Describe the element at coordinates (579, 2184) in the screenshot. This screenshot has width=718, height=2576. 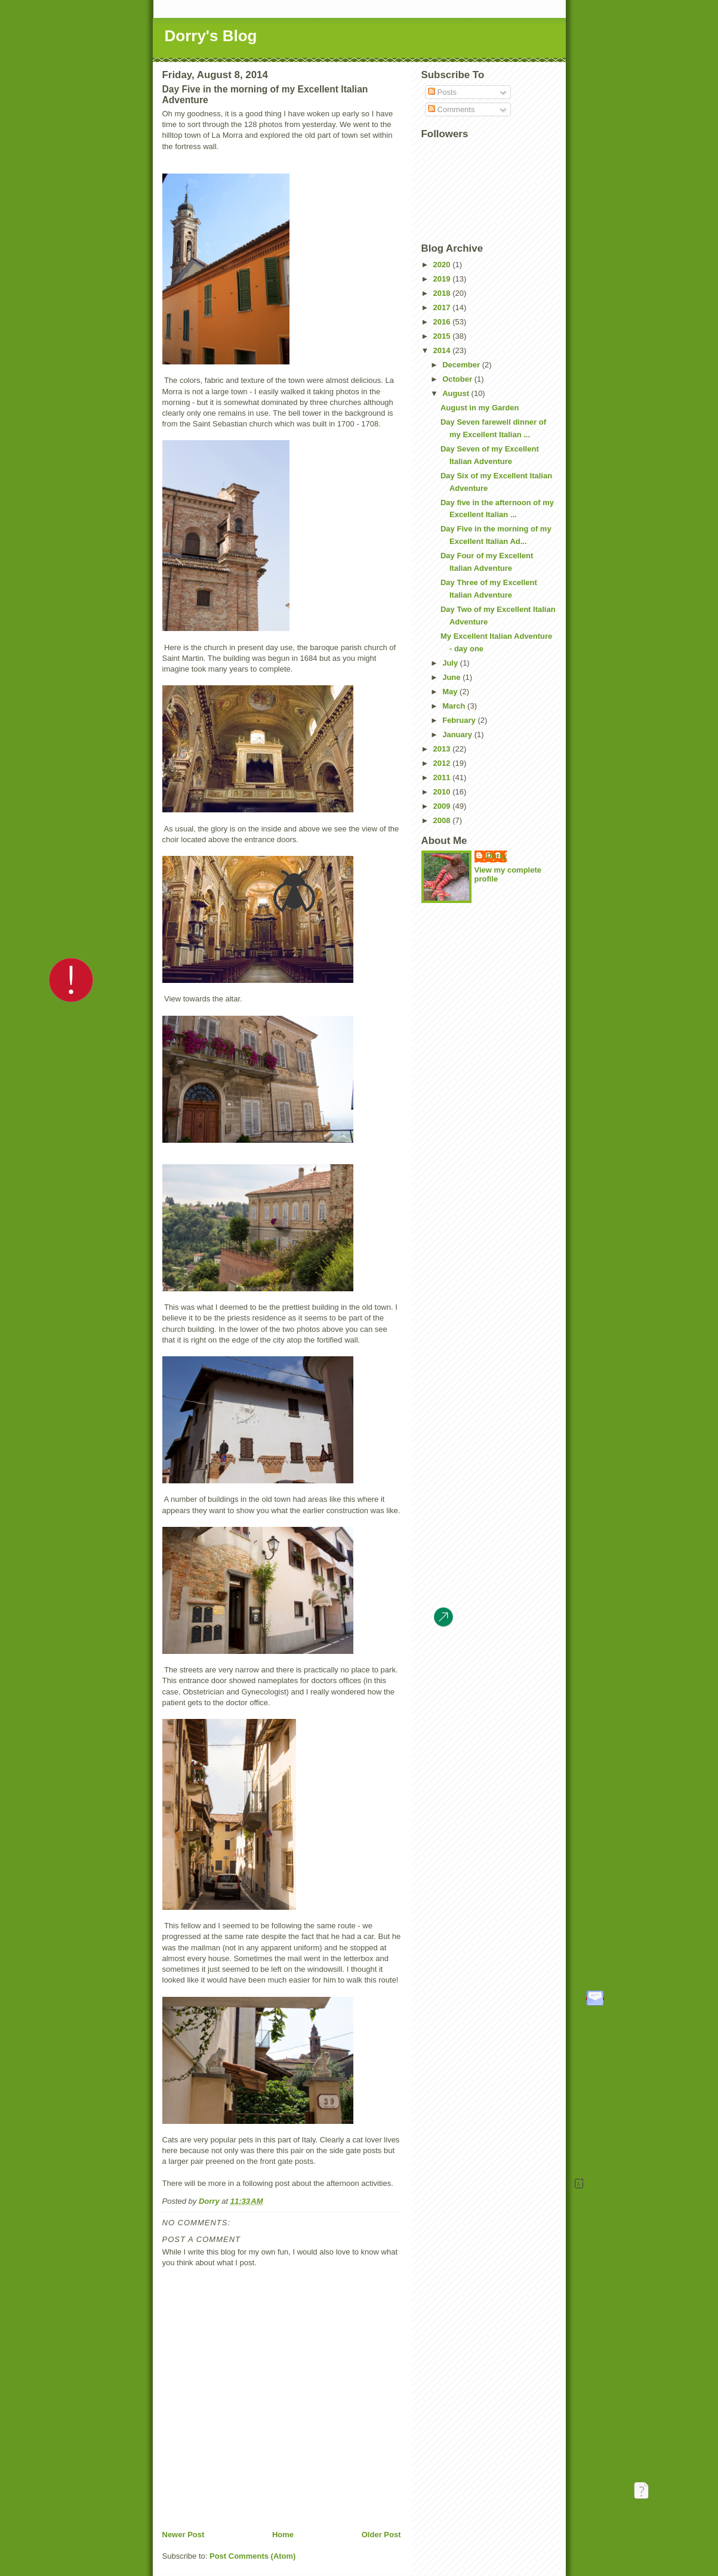
I see `open libreoffice base database application` at that location.